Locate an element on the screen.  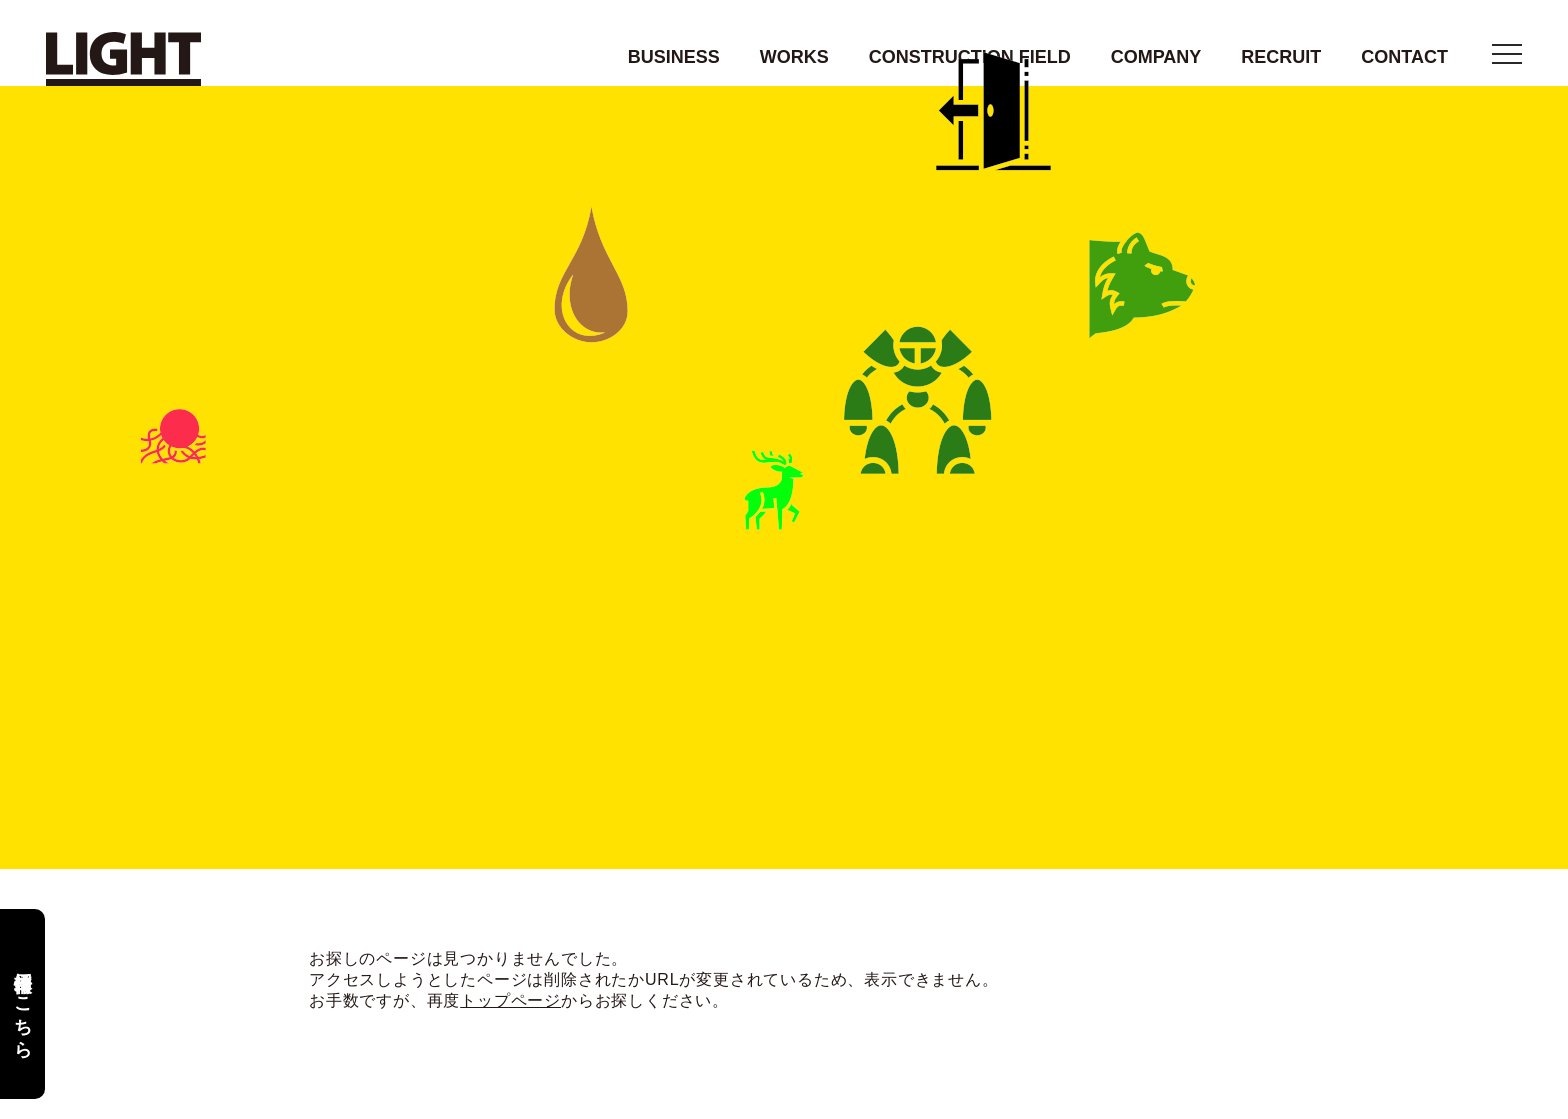
indicates water or liquid-related feature is located at coordinates (589, 274).